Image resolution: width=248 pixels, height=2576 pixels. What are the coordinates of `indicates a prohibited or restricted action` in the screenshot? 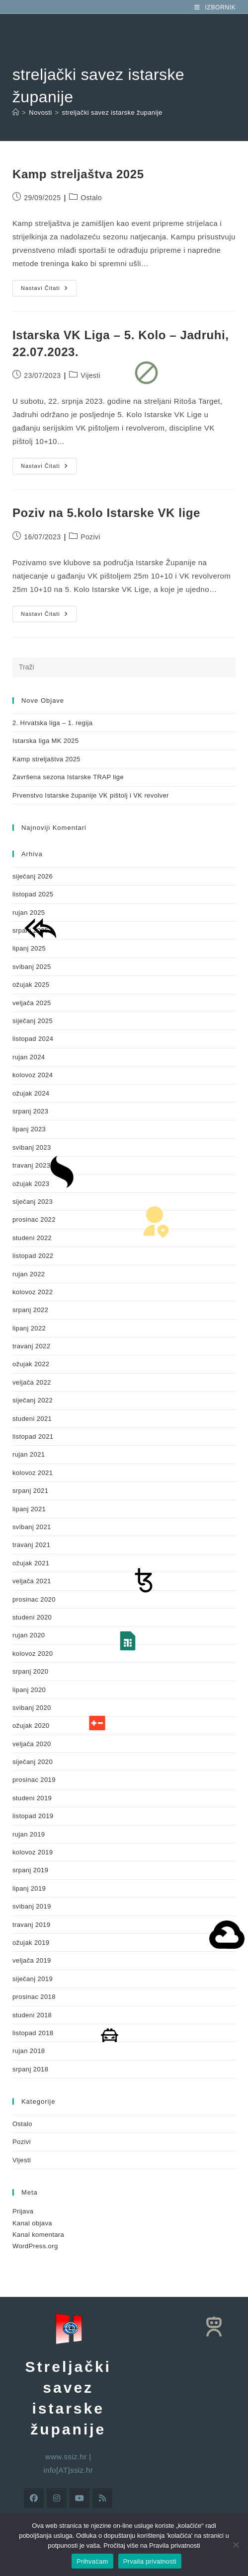 It's located at (146, 372).